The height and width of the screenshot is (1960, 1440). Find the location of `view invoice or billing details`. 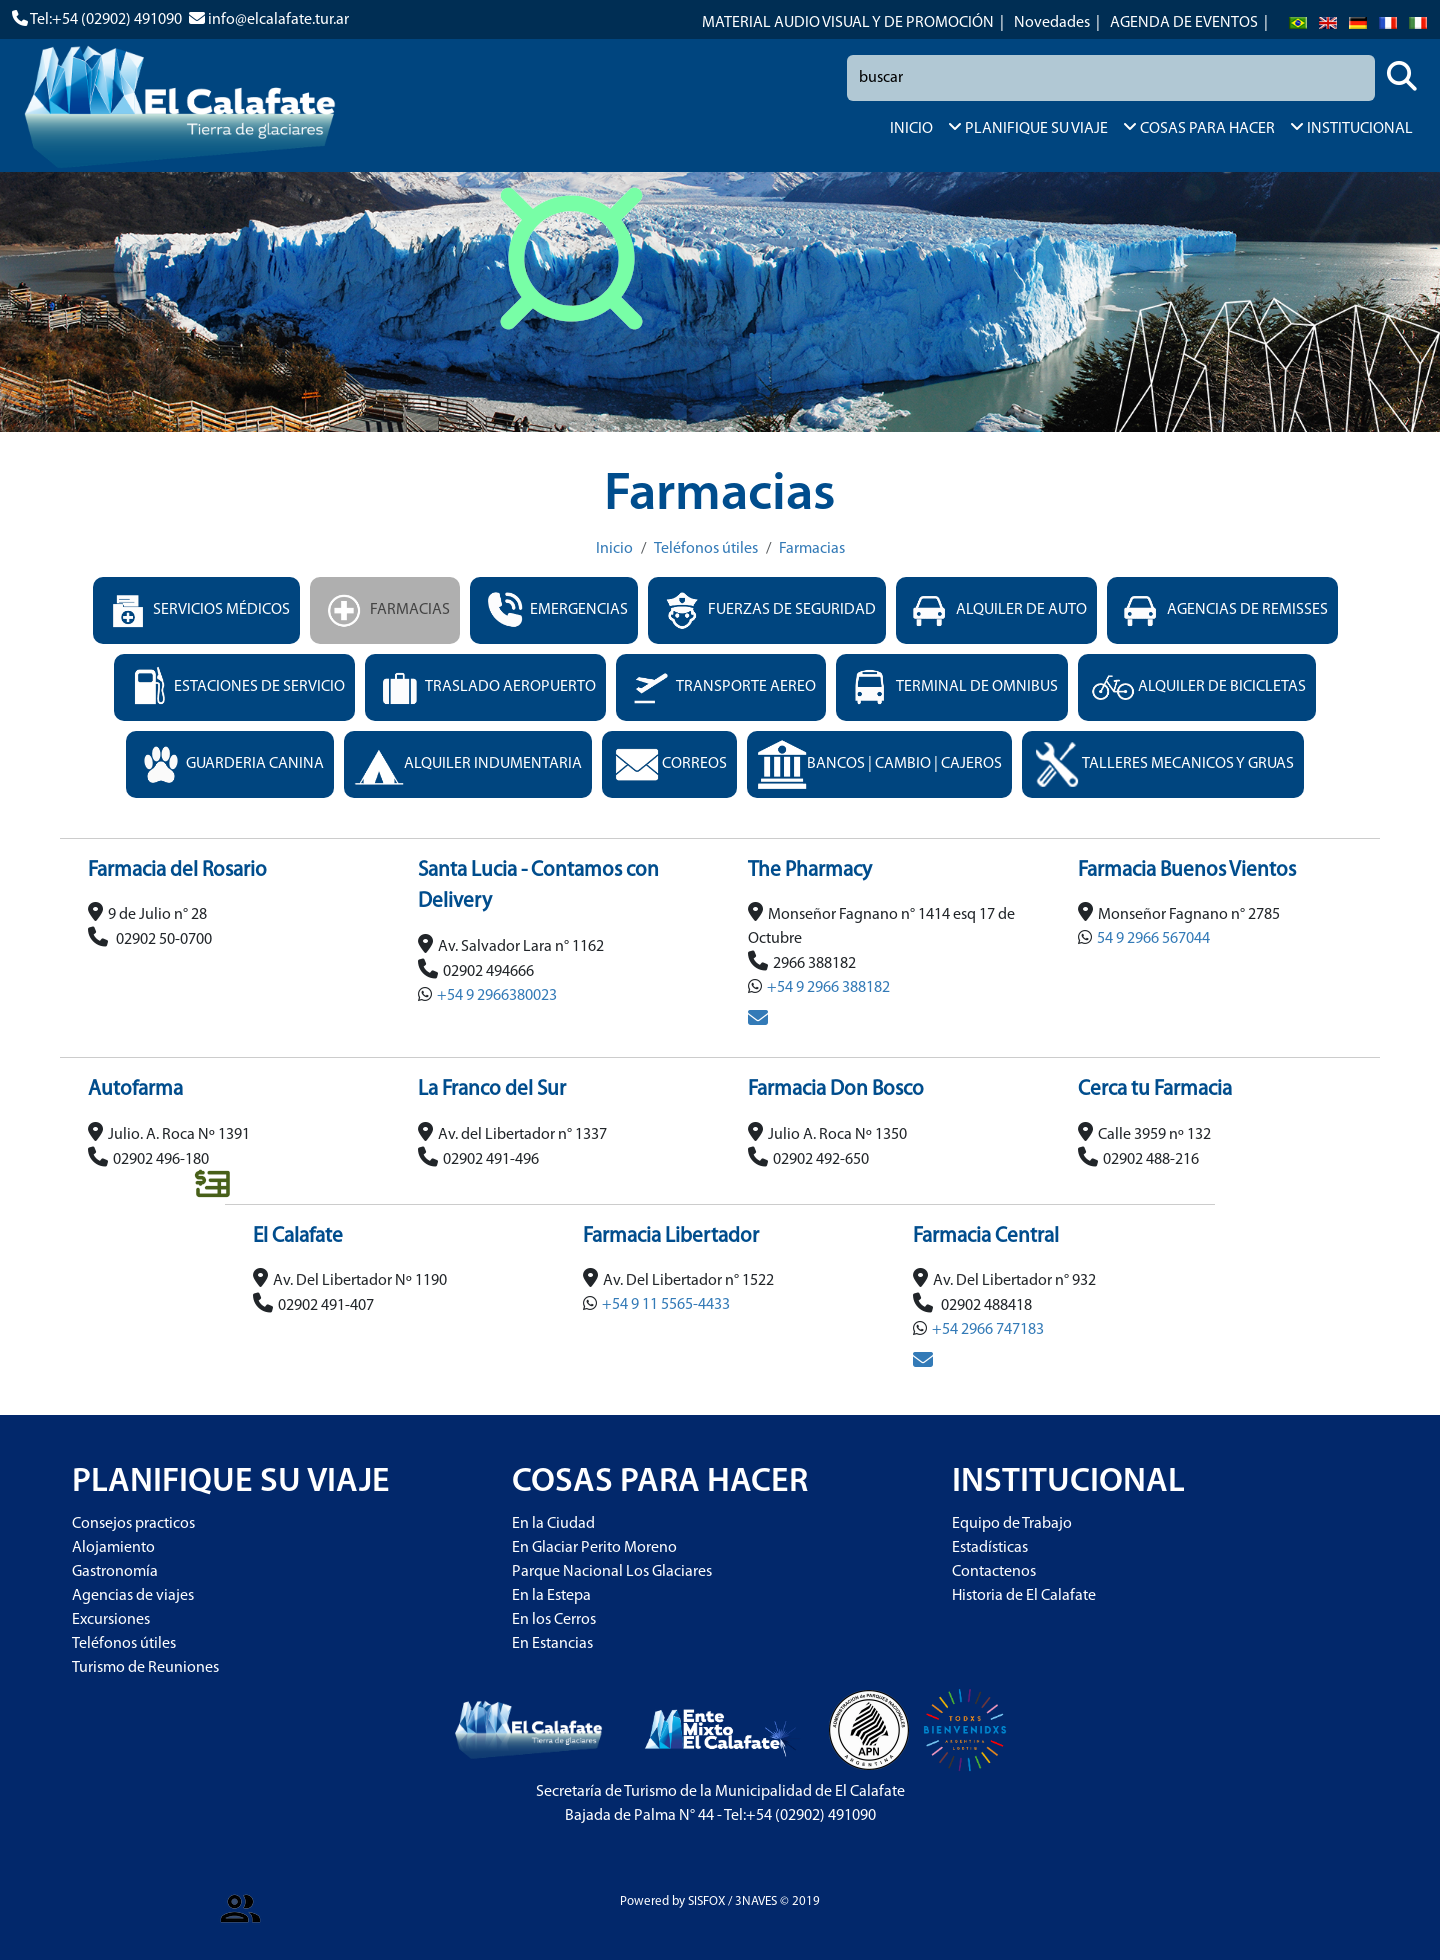

view invoice or billing details is located at coordinates (213, 1184).